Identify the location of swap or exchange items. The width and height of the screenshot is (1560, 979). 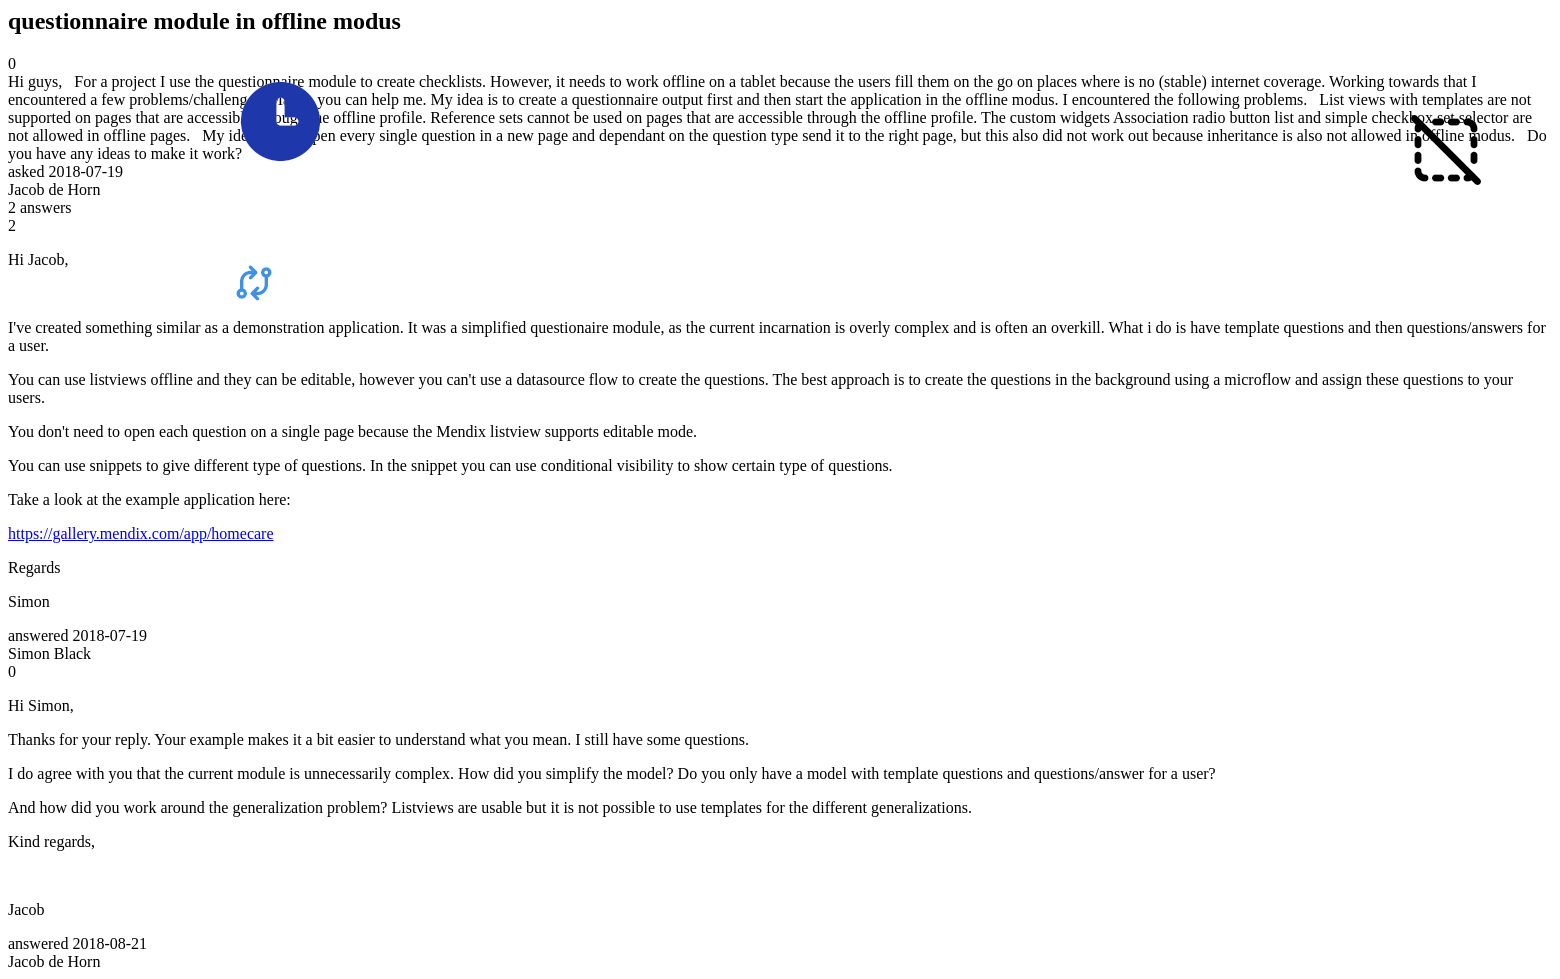
(254, 283).